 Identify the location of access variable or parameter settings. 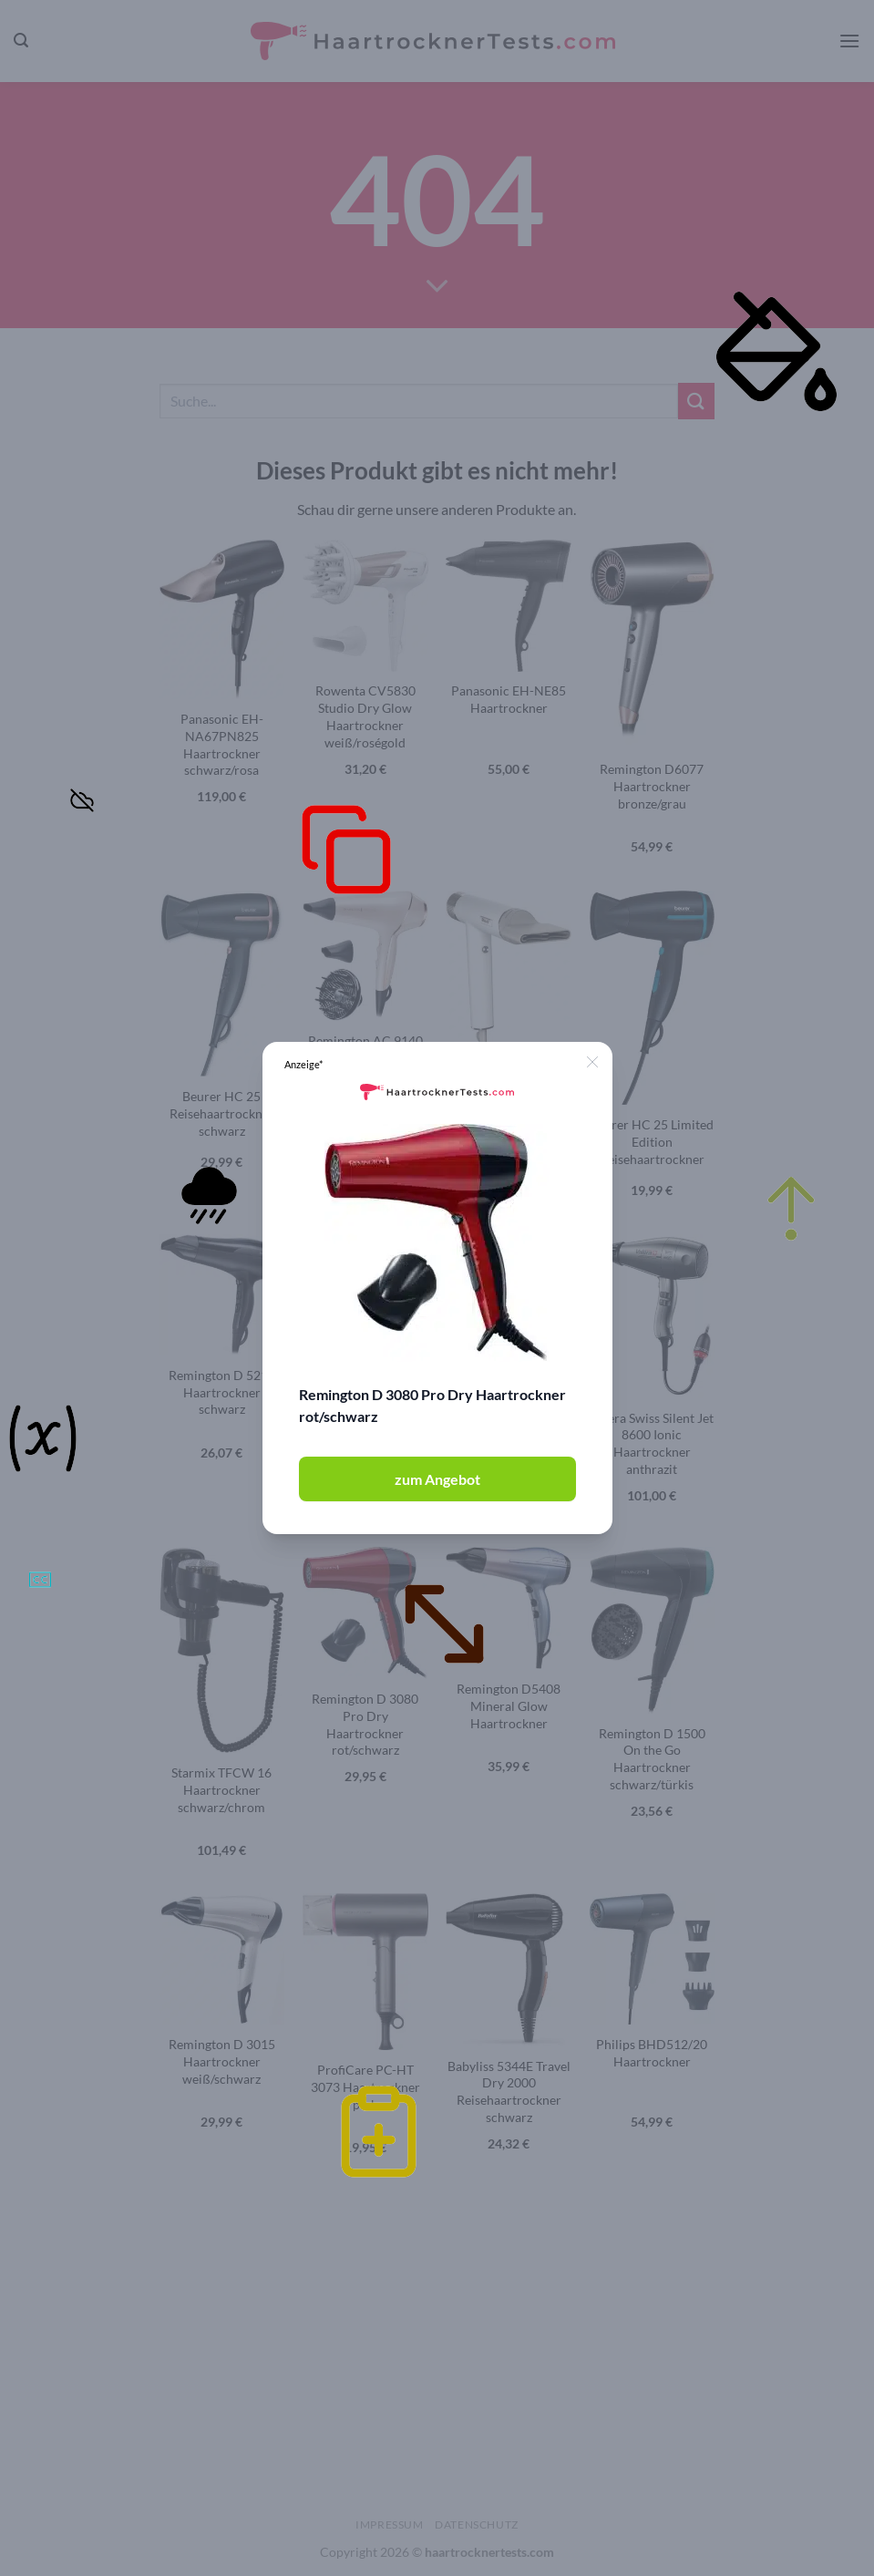
(43, 1438).